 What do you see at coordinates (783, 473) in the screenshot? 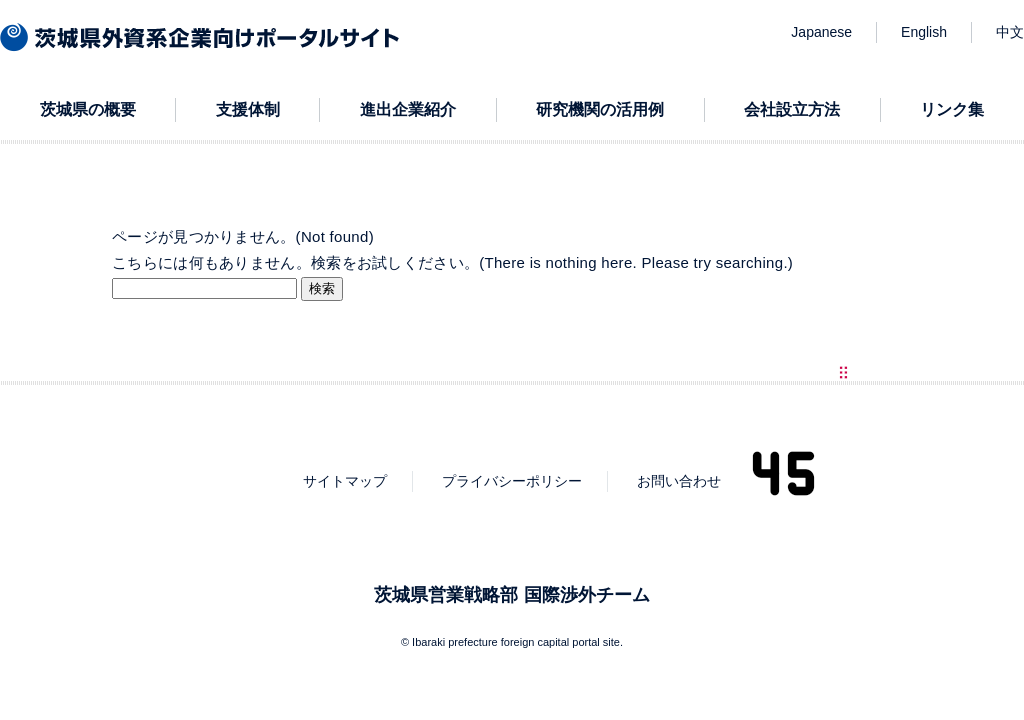
I see `indicates item number 45 in a list or sequence` at bounding box center [783, 473].